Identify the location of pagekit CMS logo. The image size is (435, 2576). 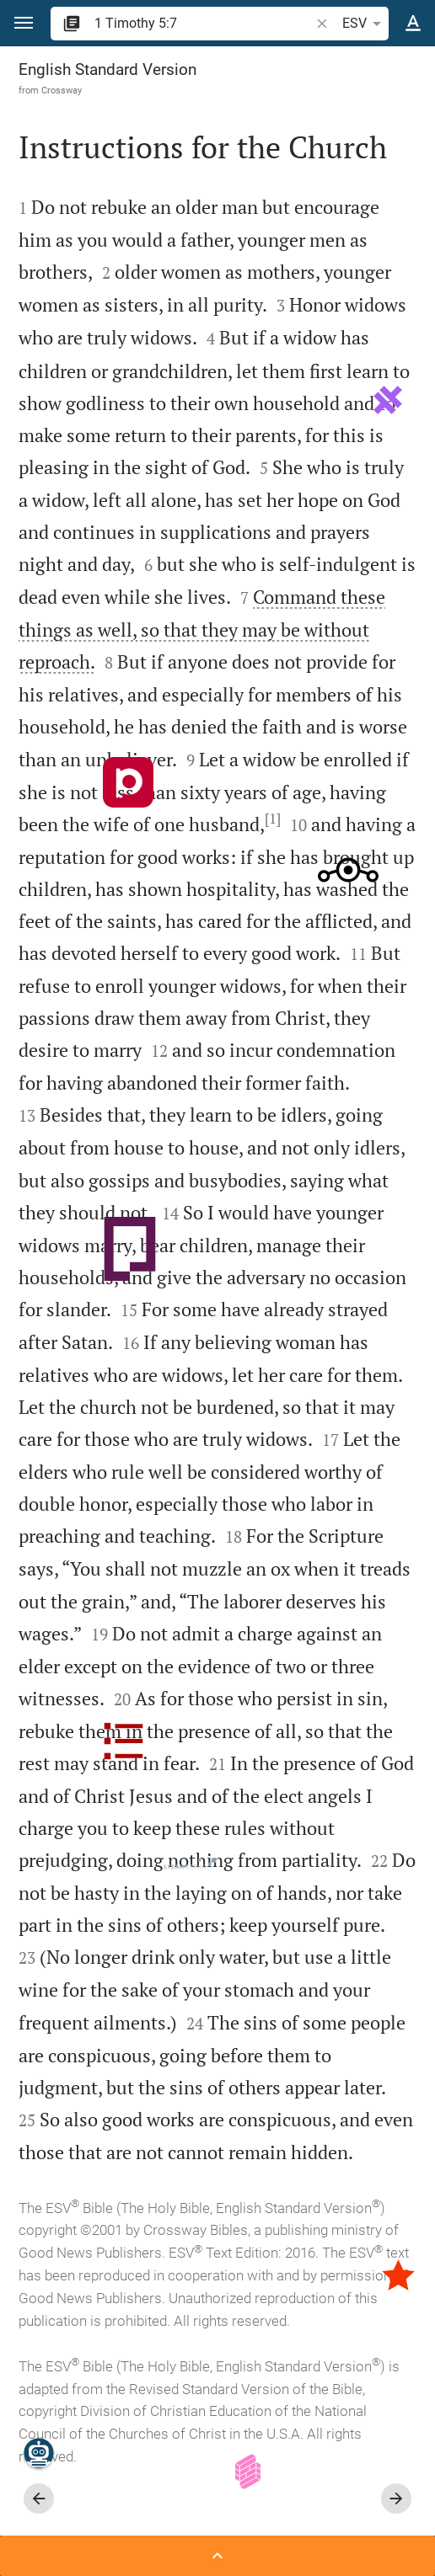
(130, 1249).